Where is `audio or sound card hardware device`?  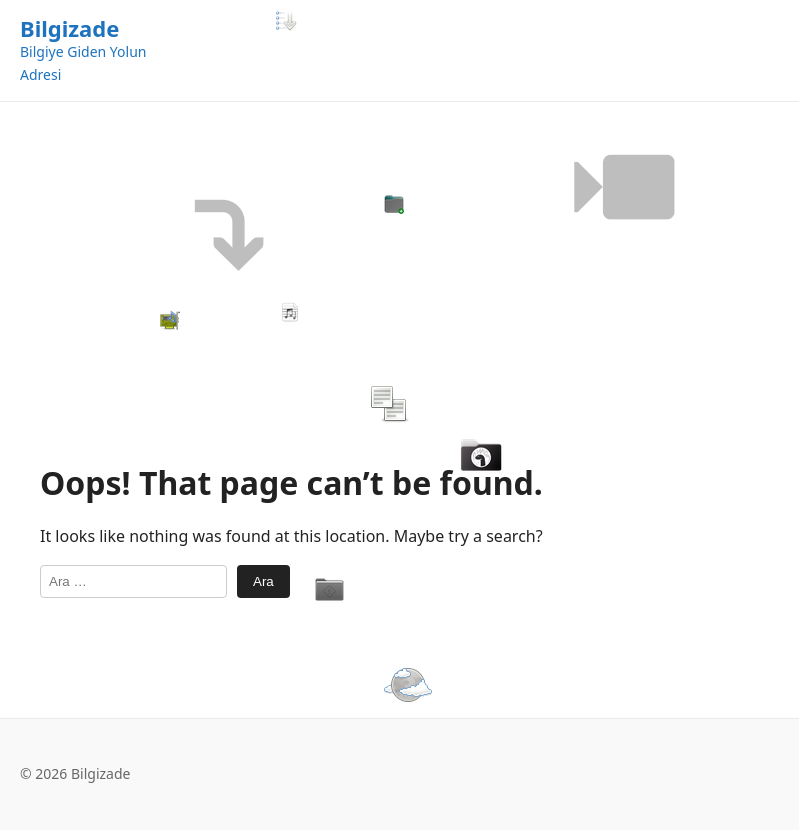
audio or sound card hardware device is located at coordinates (169, 320).